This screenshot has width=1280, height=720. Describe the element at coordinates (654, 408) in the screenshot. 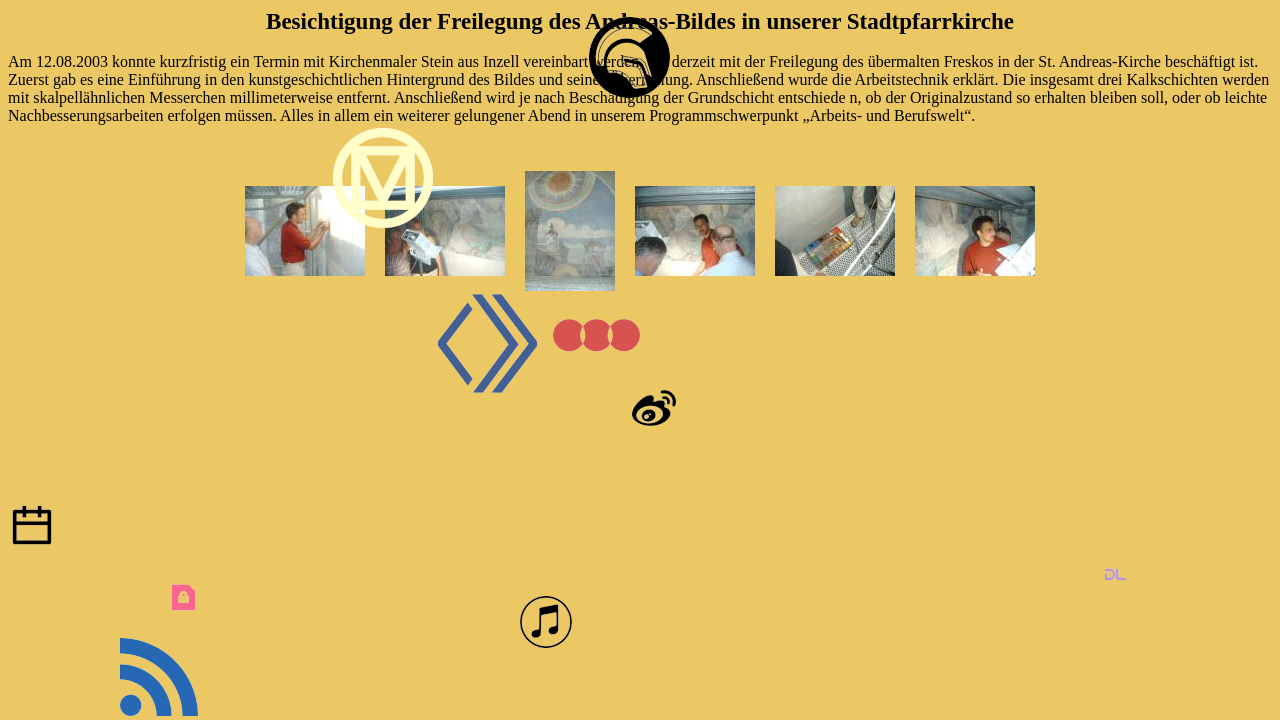

I see `open Sina Weibo app` at that location.